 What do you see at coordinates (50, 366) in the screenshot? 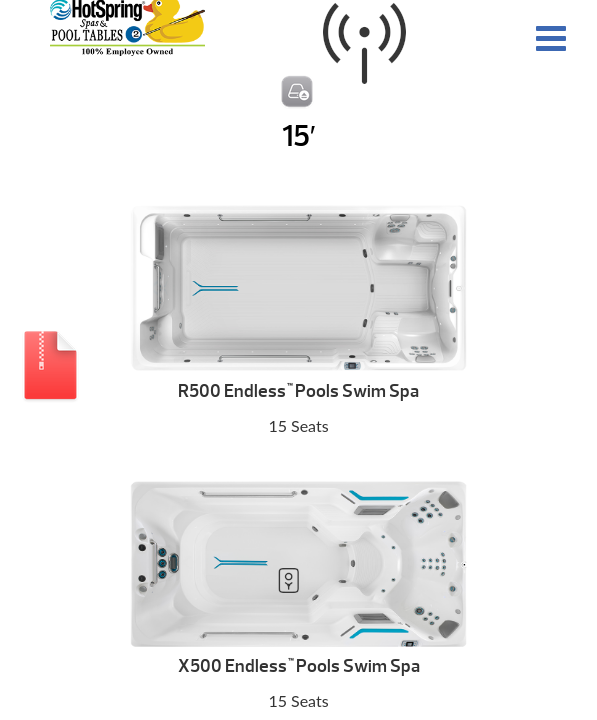
I see `an lzop compressed archive file` at bounding box center [50, 366].